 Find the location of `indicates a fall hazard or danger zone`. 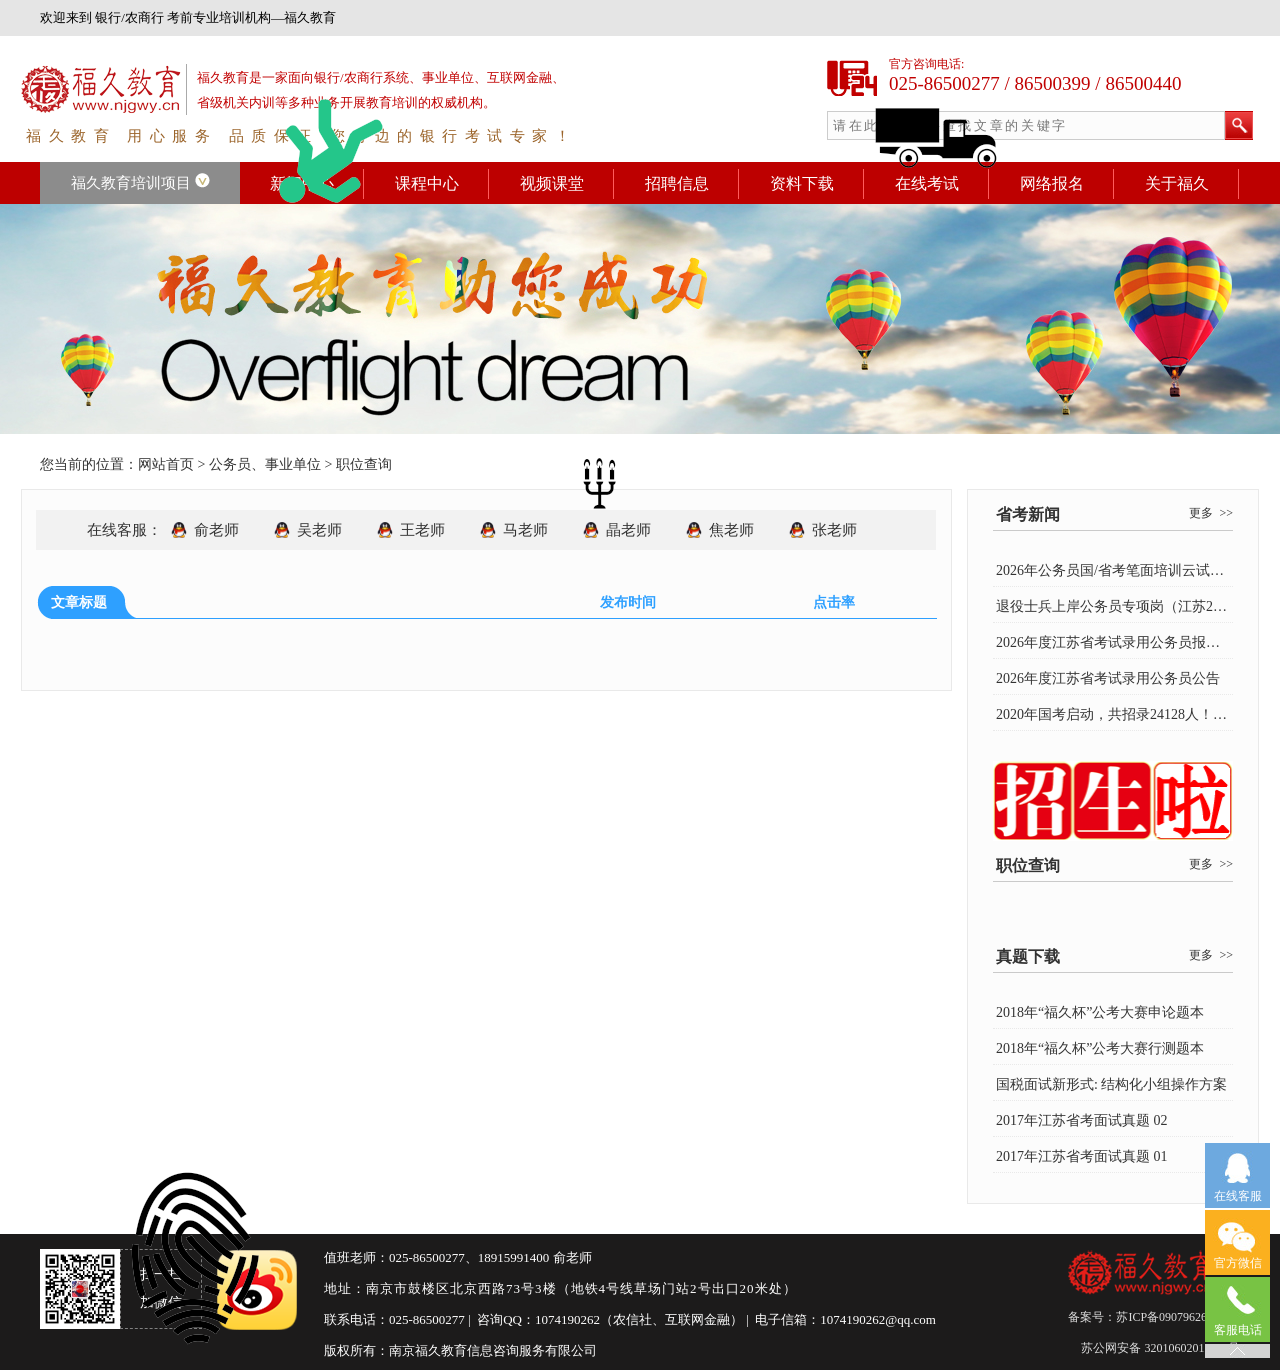

indicates a fall hazard or danger zone is located at coordinates (331, 151).